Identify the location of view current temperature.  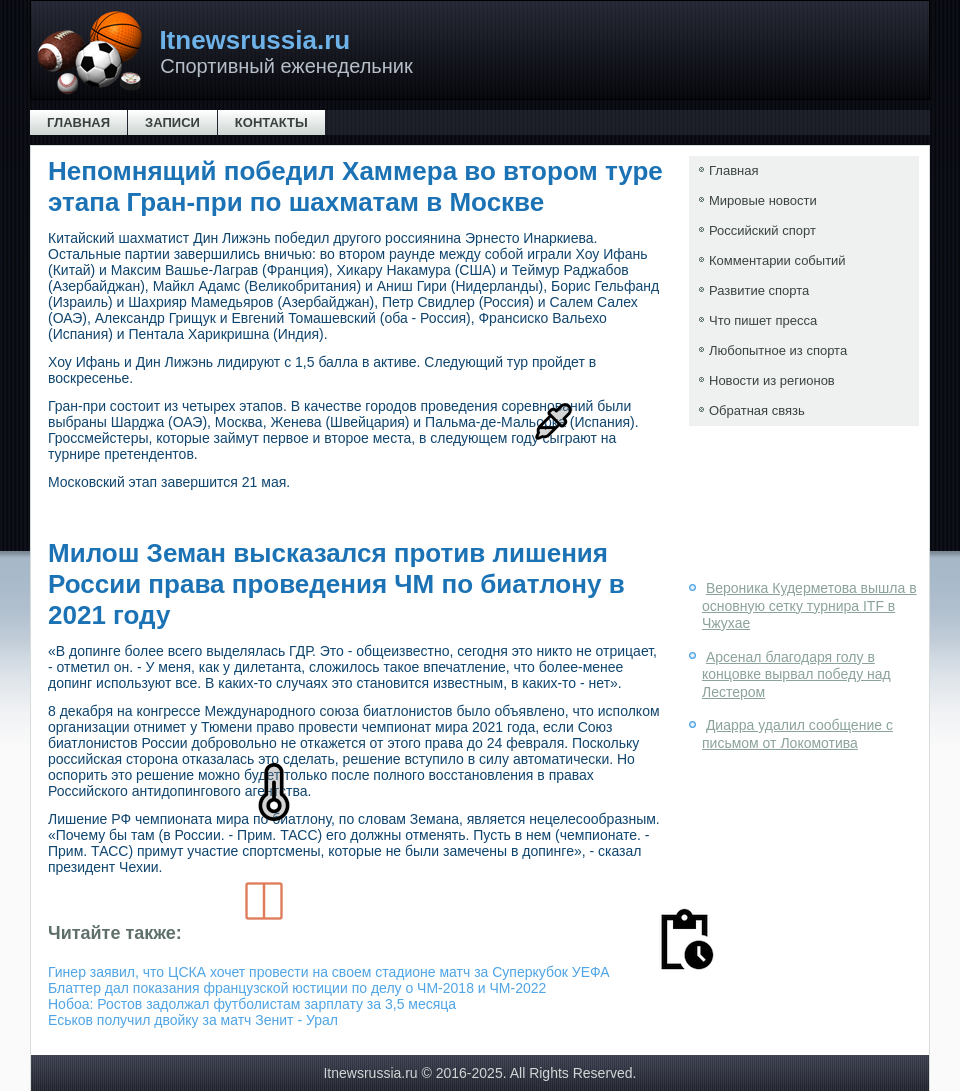
(274, 792).